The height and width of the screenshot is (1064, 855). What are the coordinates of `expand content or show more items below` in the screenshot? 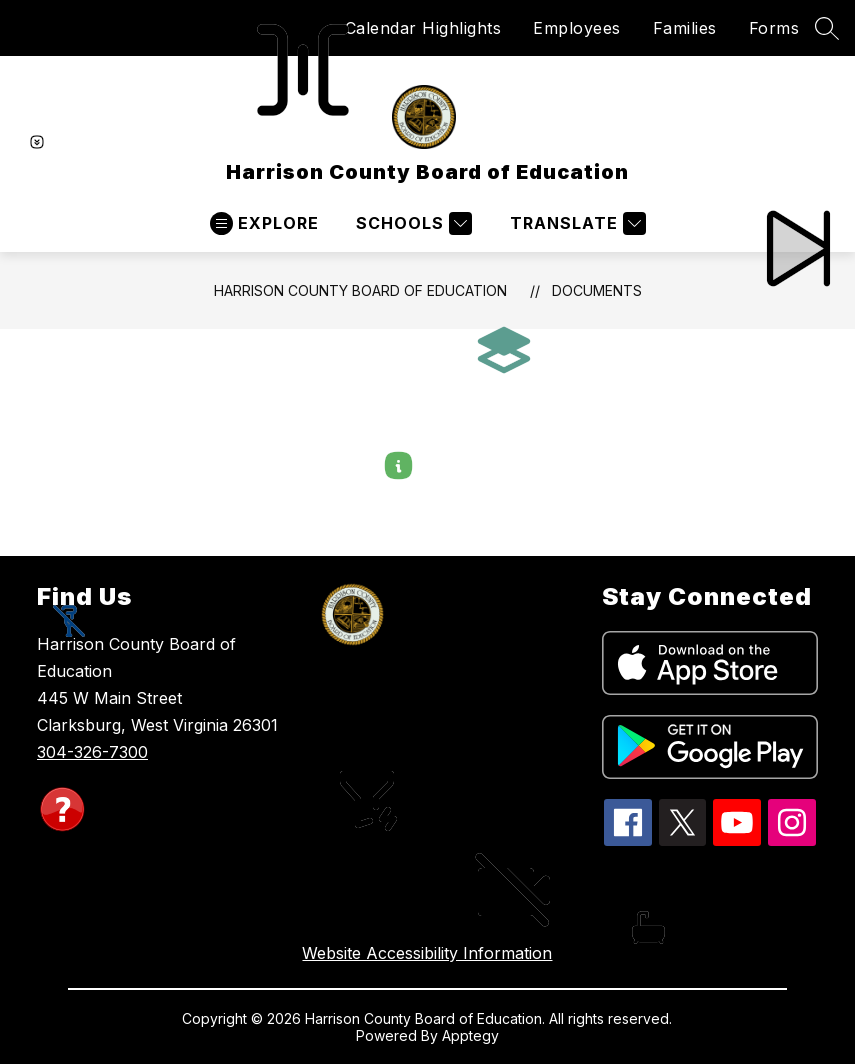 It's located at (37, 142).